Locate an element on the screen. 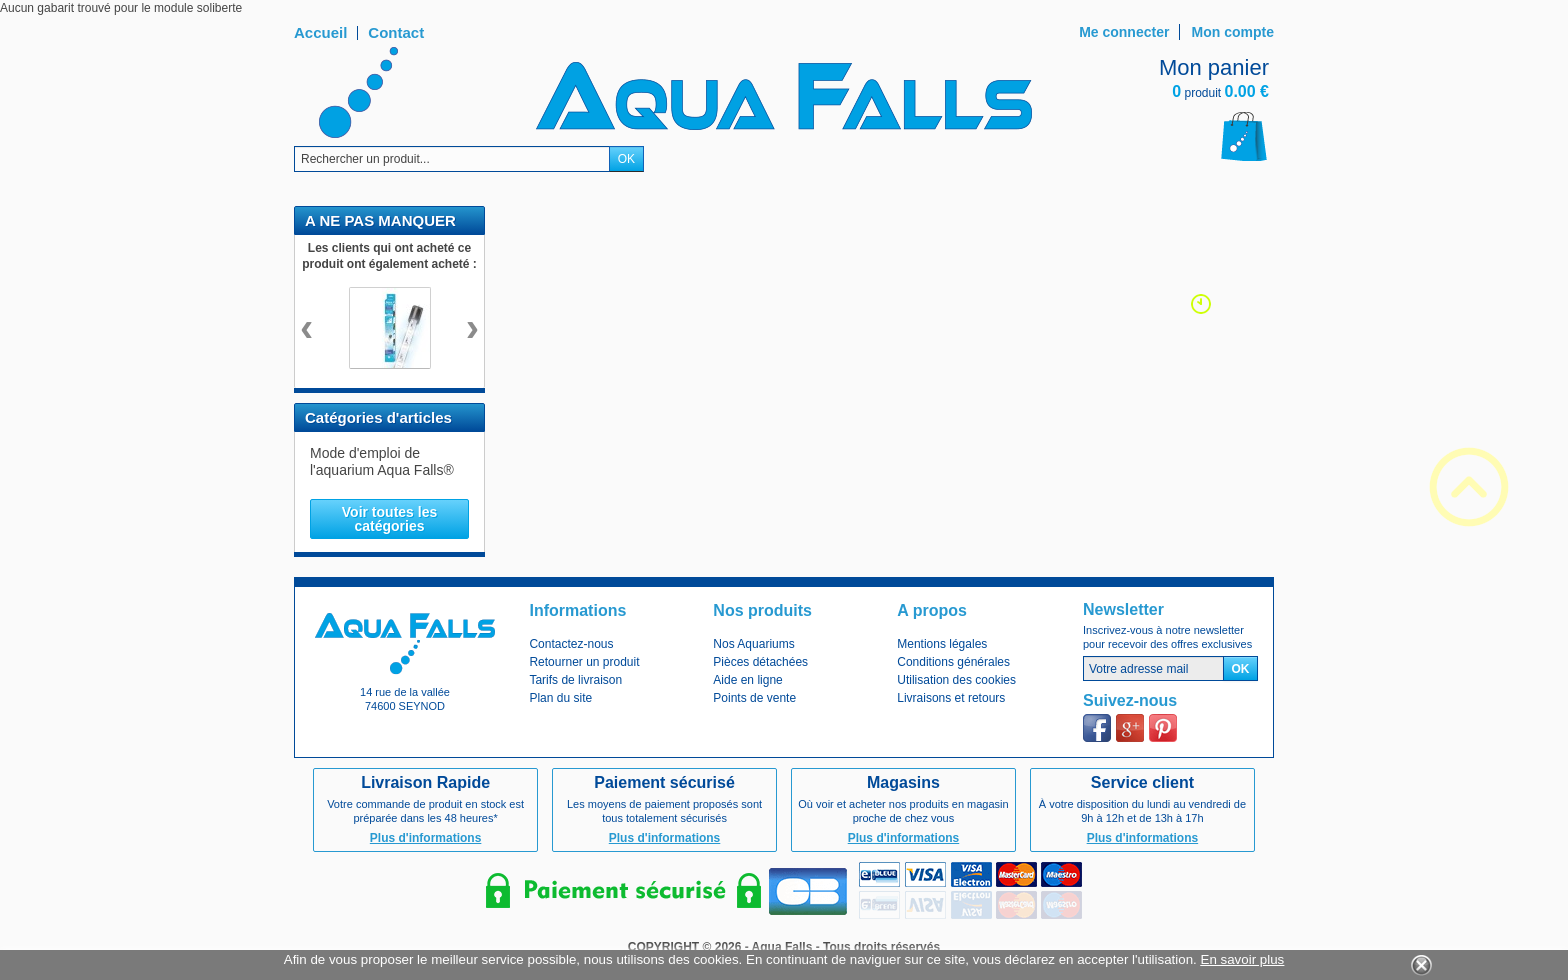  indicates the current time or timestamp is located at coordinates (1201, 304).